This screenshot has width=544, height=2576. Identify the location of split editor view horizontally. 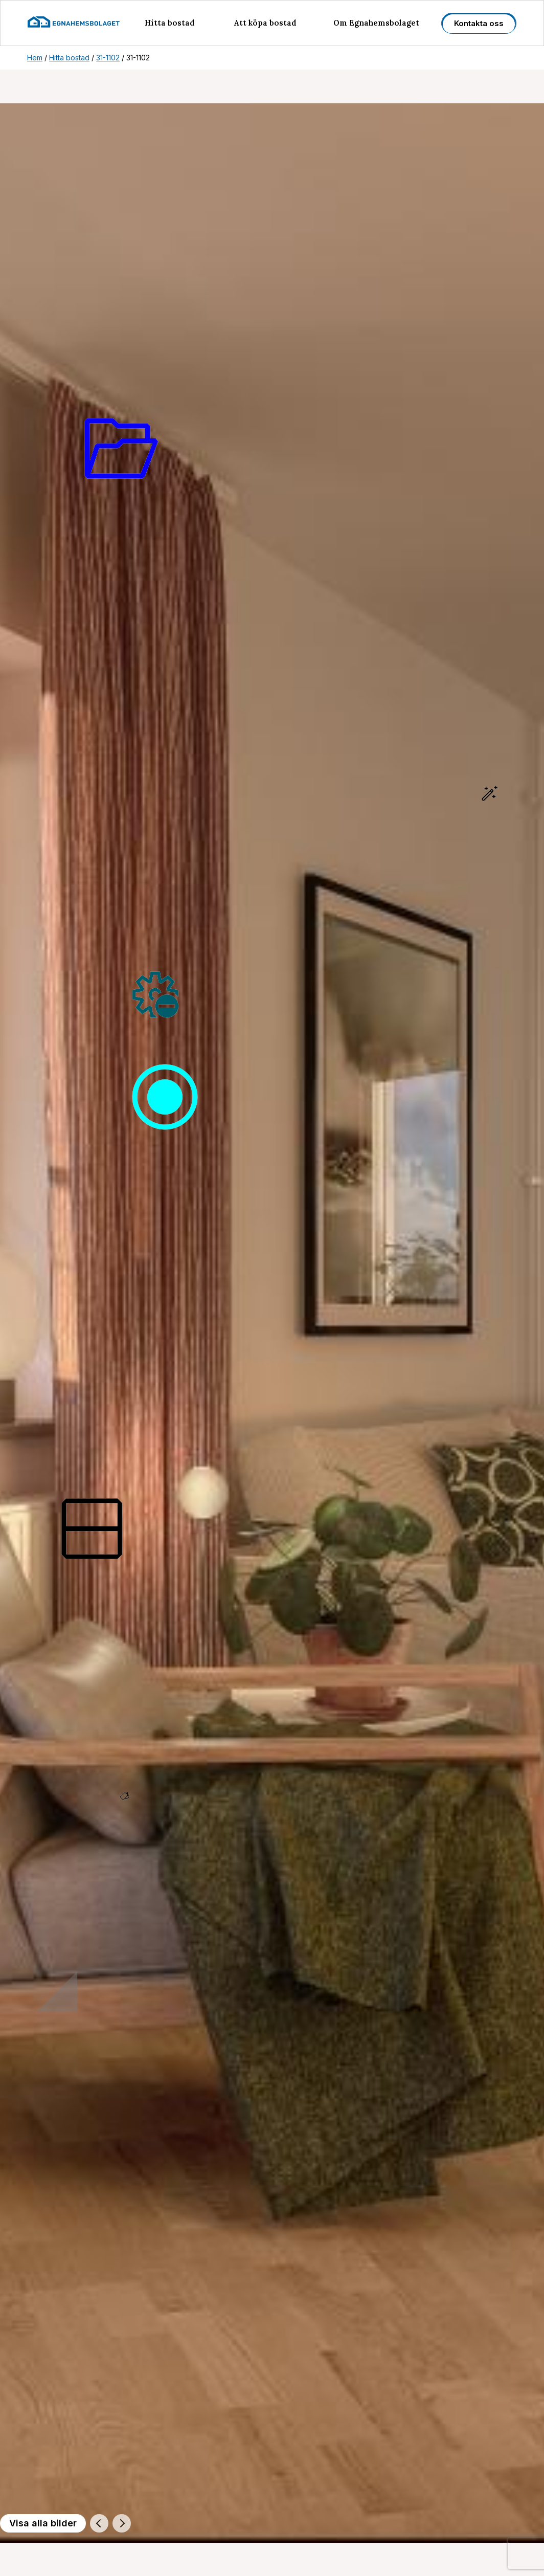
(89, 1526).